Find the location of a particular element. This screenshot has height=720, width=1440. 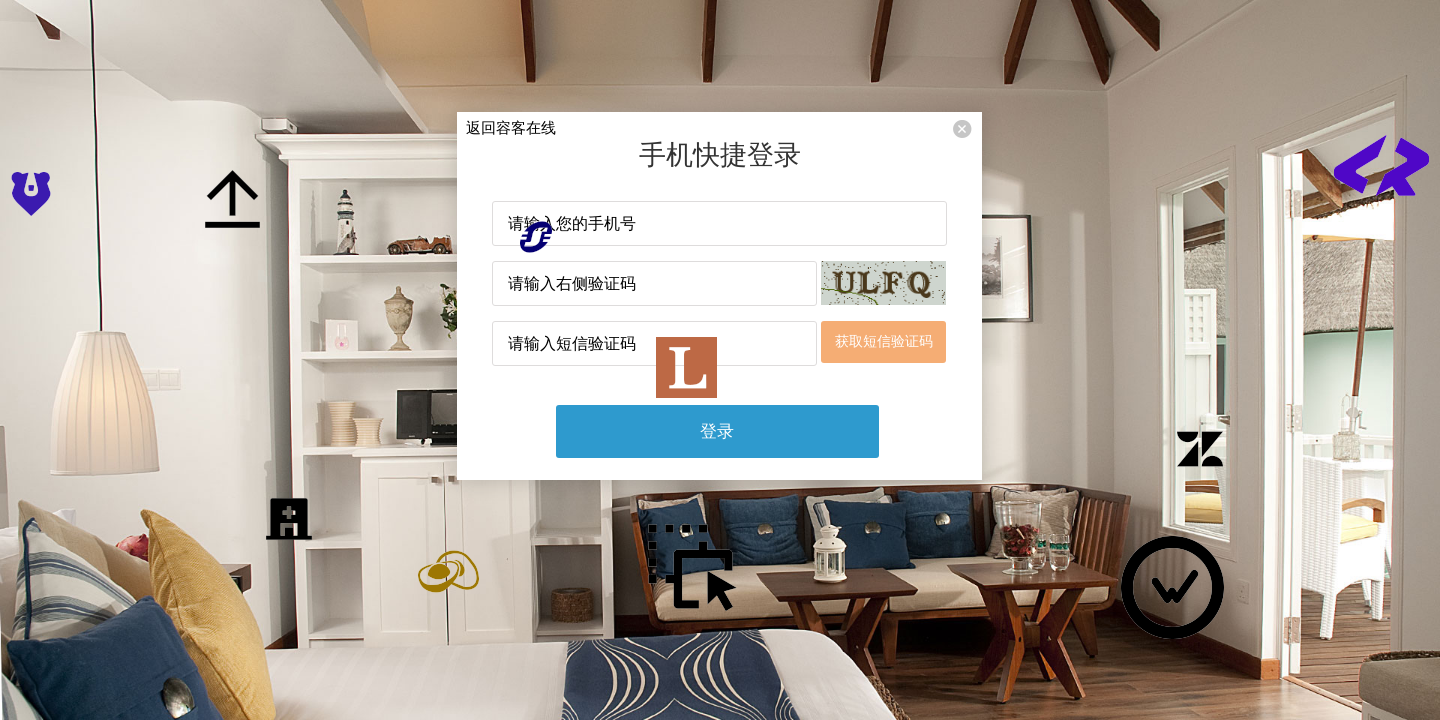

open the Uptime Kuma monitoring dashboard is located at coordinates (31, 194).